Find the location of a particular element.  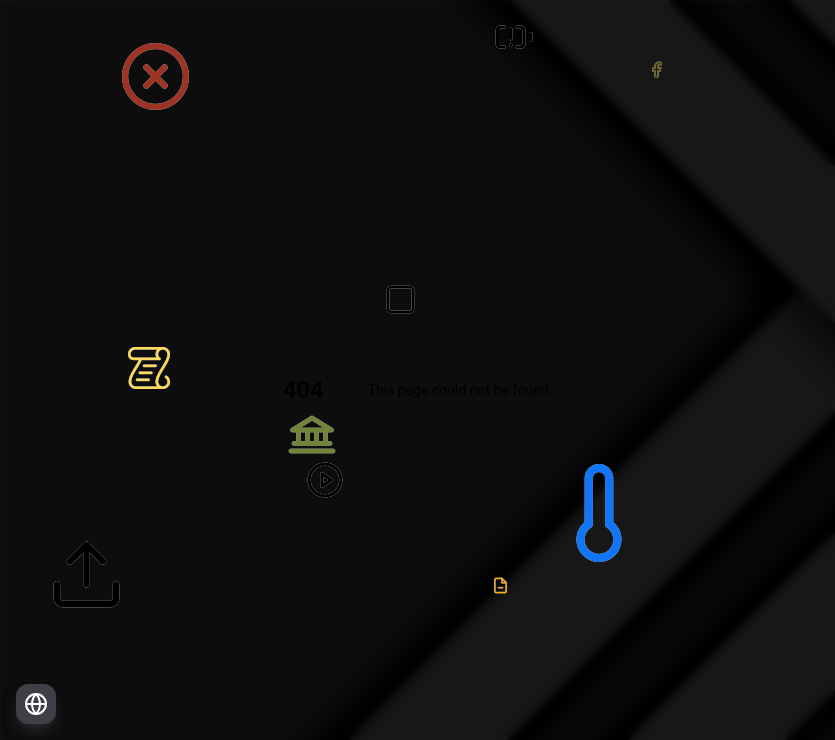

remove content from a file is located at coordinates (500, 585).